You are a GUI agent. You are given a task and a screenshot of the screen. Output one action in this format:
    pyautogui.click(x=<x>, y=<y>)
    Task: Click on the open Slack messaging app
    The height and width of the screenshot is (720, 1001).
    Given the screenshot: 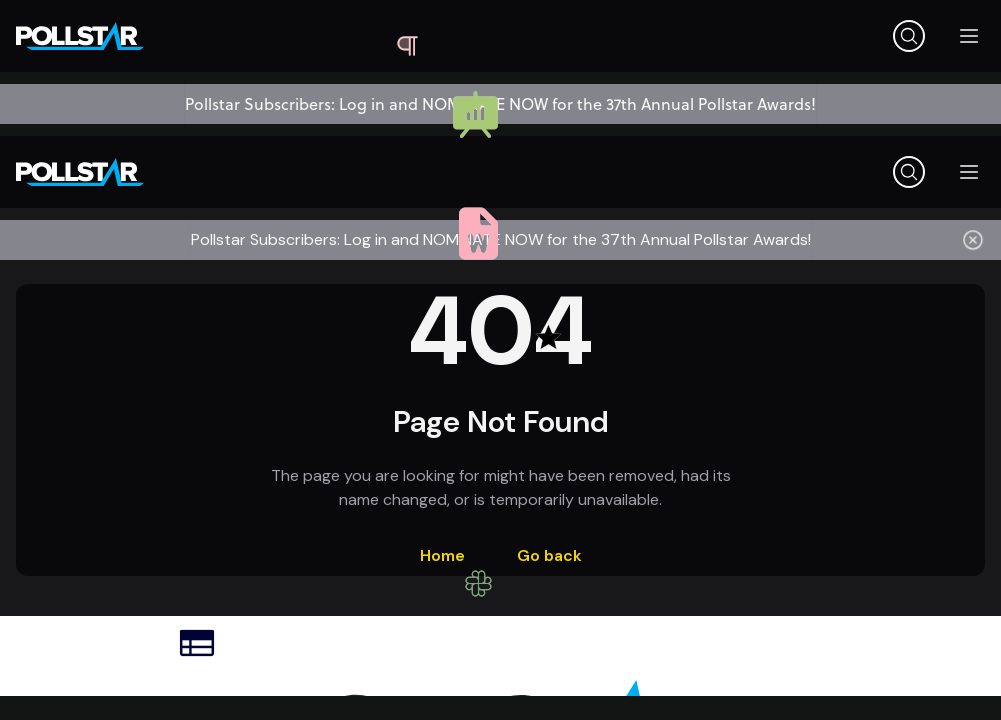 What is the action you would take?
    pyautogui.click(x=478, y=583)
    